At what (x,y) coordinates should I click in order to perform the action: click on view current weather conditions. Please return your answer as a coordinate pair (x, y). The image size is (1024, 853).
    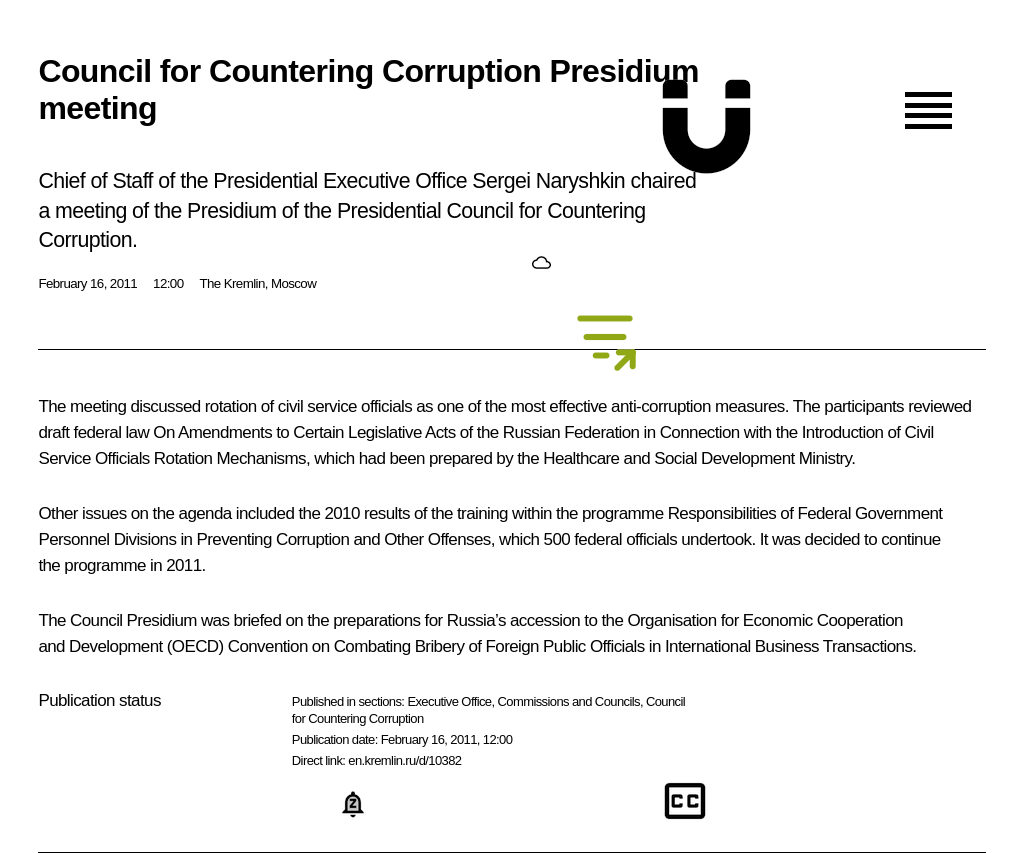
    Looking at the image, I should click on (541, 262).